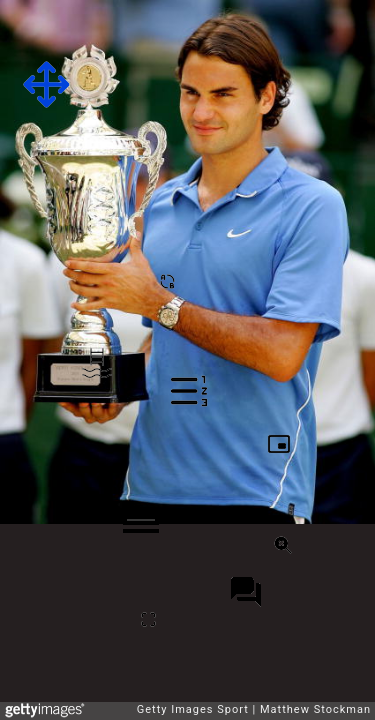  Describe the element at coordinates (283, 545) in the screenshot. I see `cancel or clear current search` at that location.